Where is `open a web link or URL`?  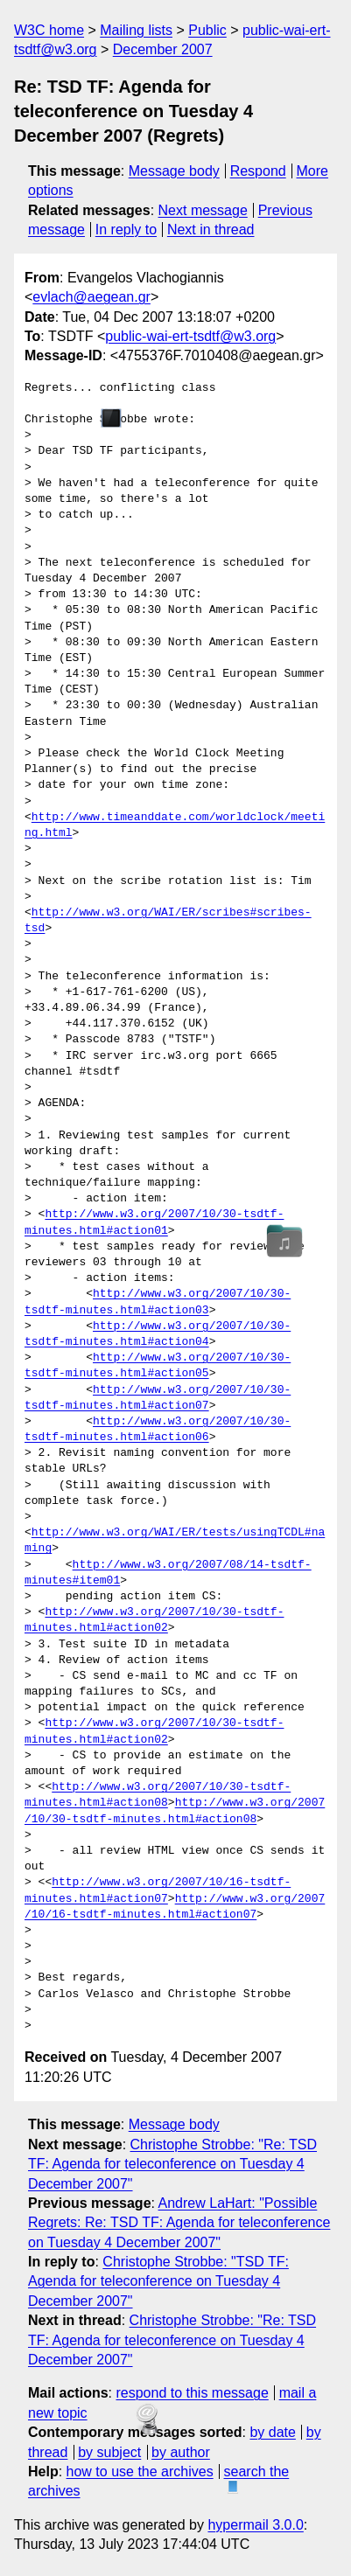
open a web link or URL is located at coordinates (148, 2419).